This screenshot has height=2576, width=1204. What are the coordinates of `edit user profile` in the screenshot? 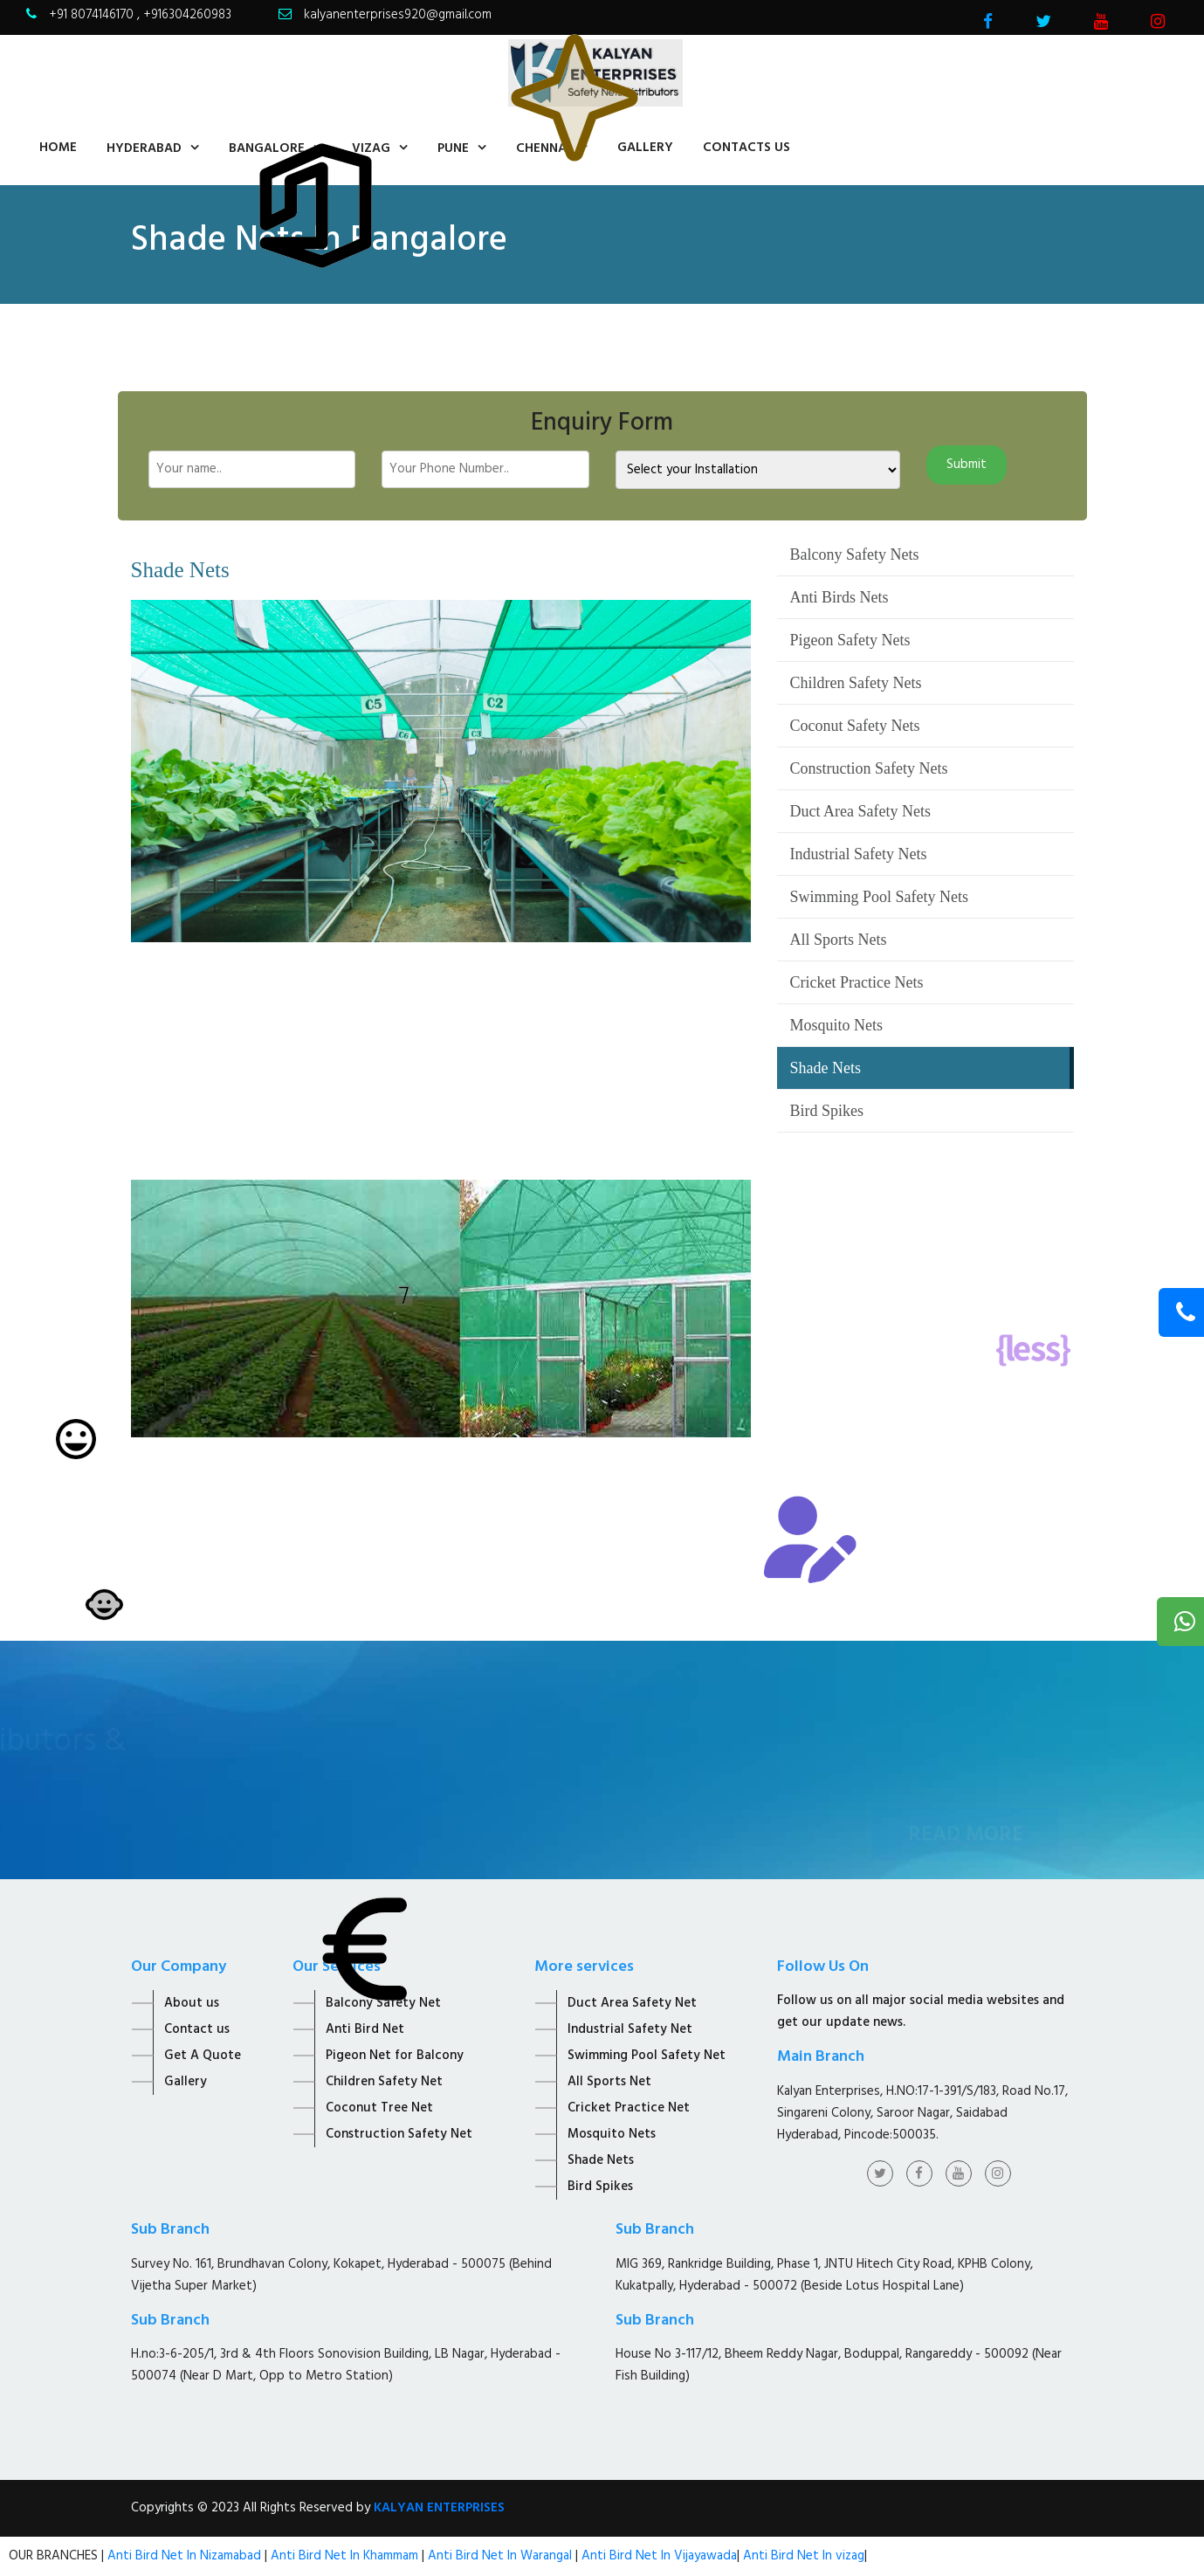 It's located at (808, 1536).